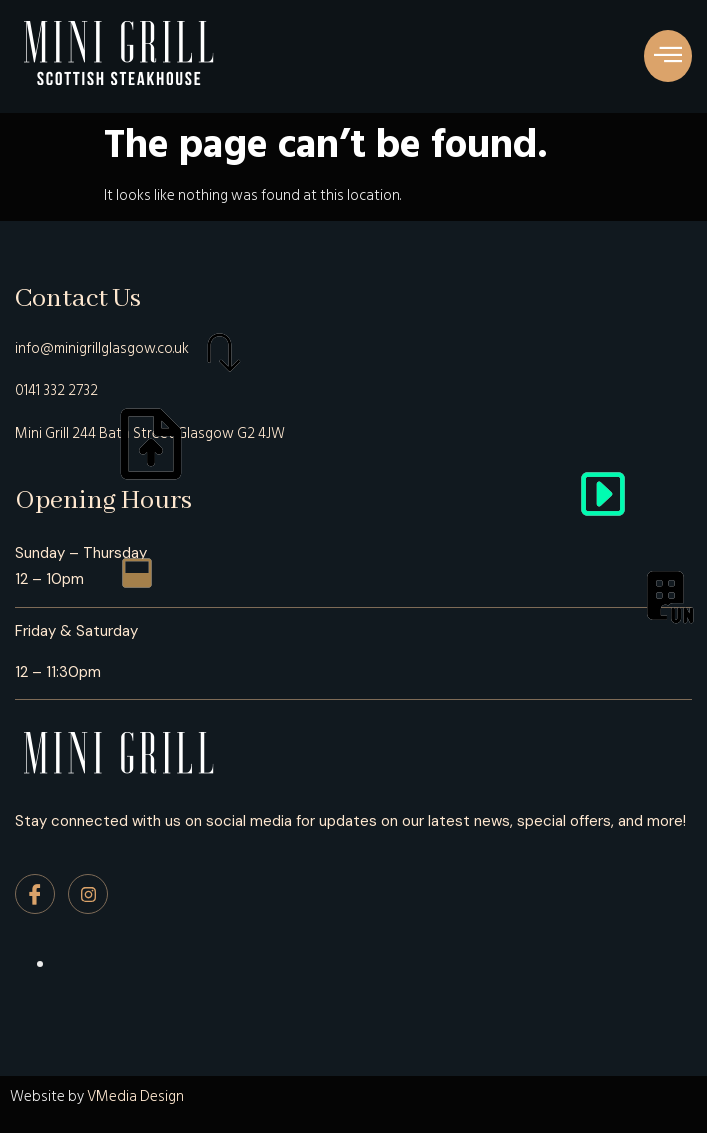  Describe the element at coordinates (151, 444) in the screenshot. I see `upload a file` at that location.